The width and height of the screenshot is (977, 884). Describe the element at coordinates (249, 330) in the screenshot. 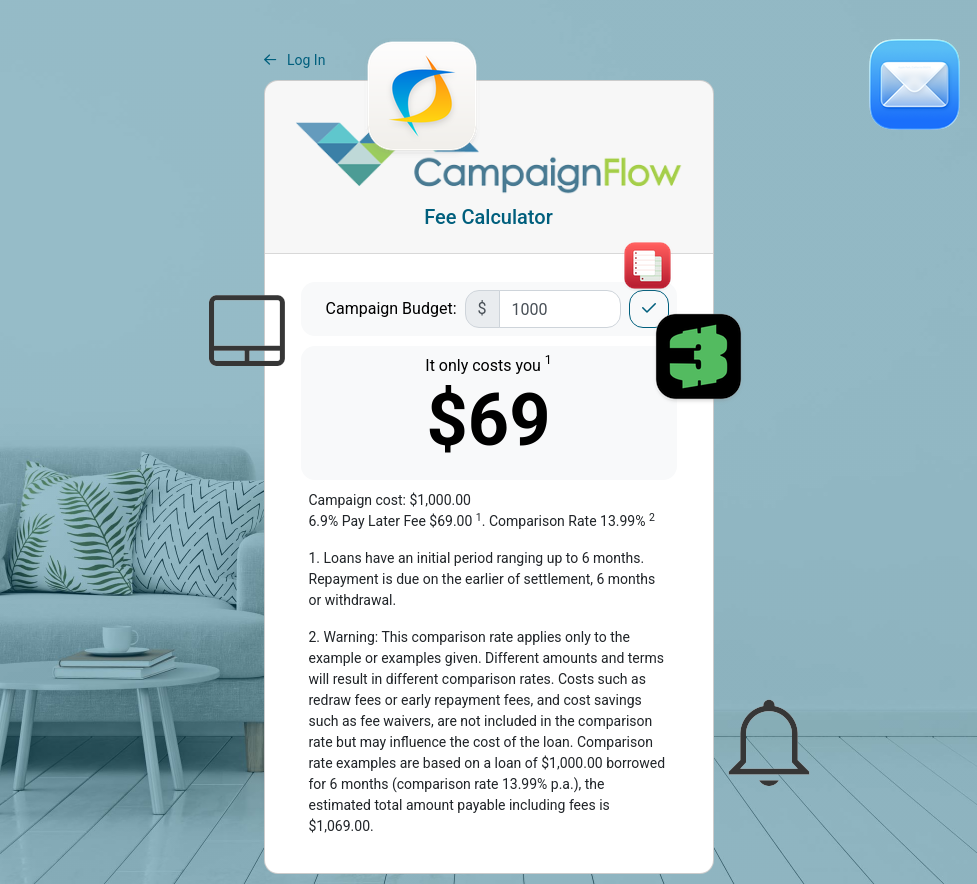

I see `touchpad or trackpad input device` at that location.